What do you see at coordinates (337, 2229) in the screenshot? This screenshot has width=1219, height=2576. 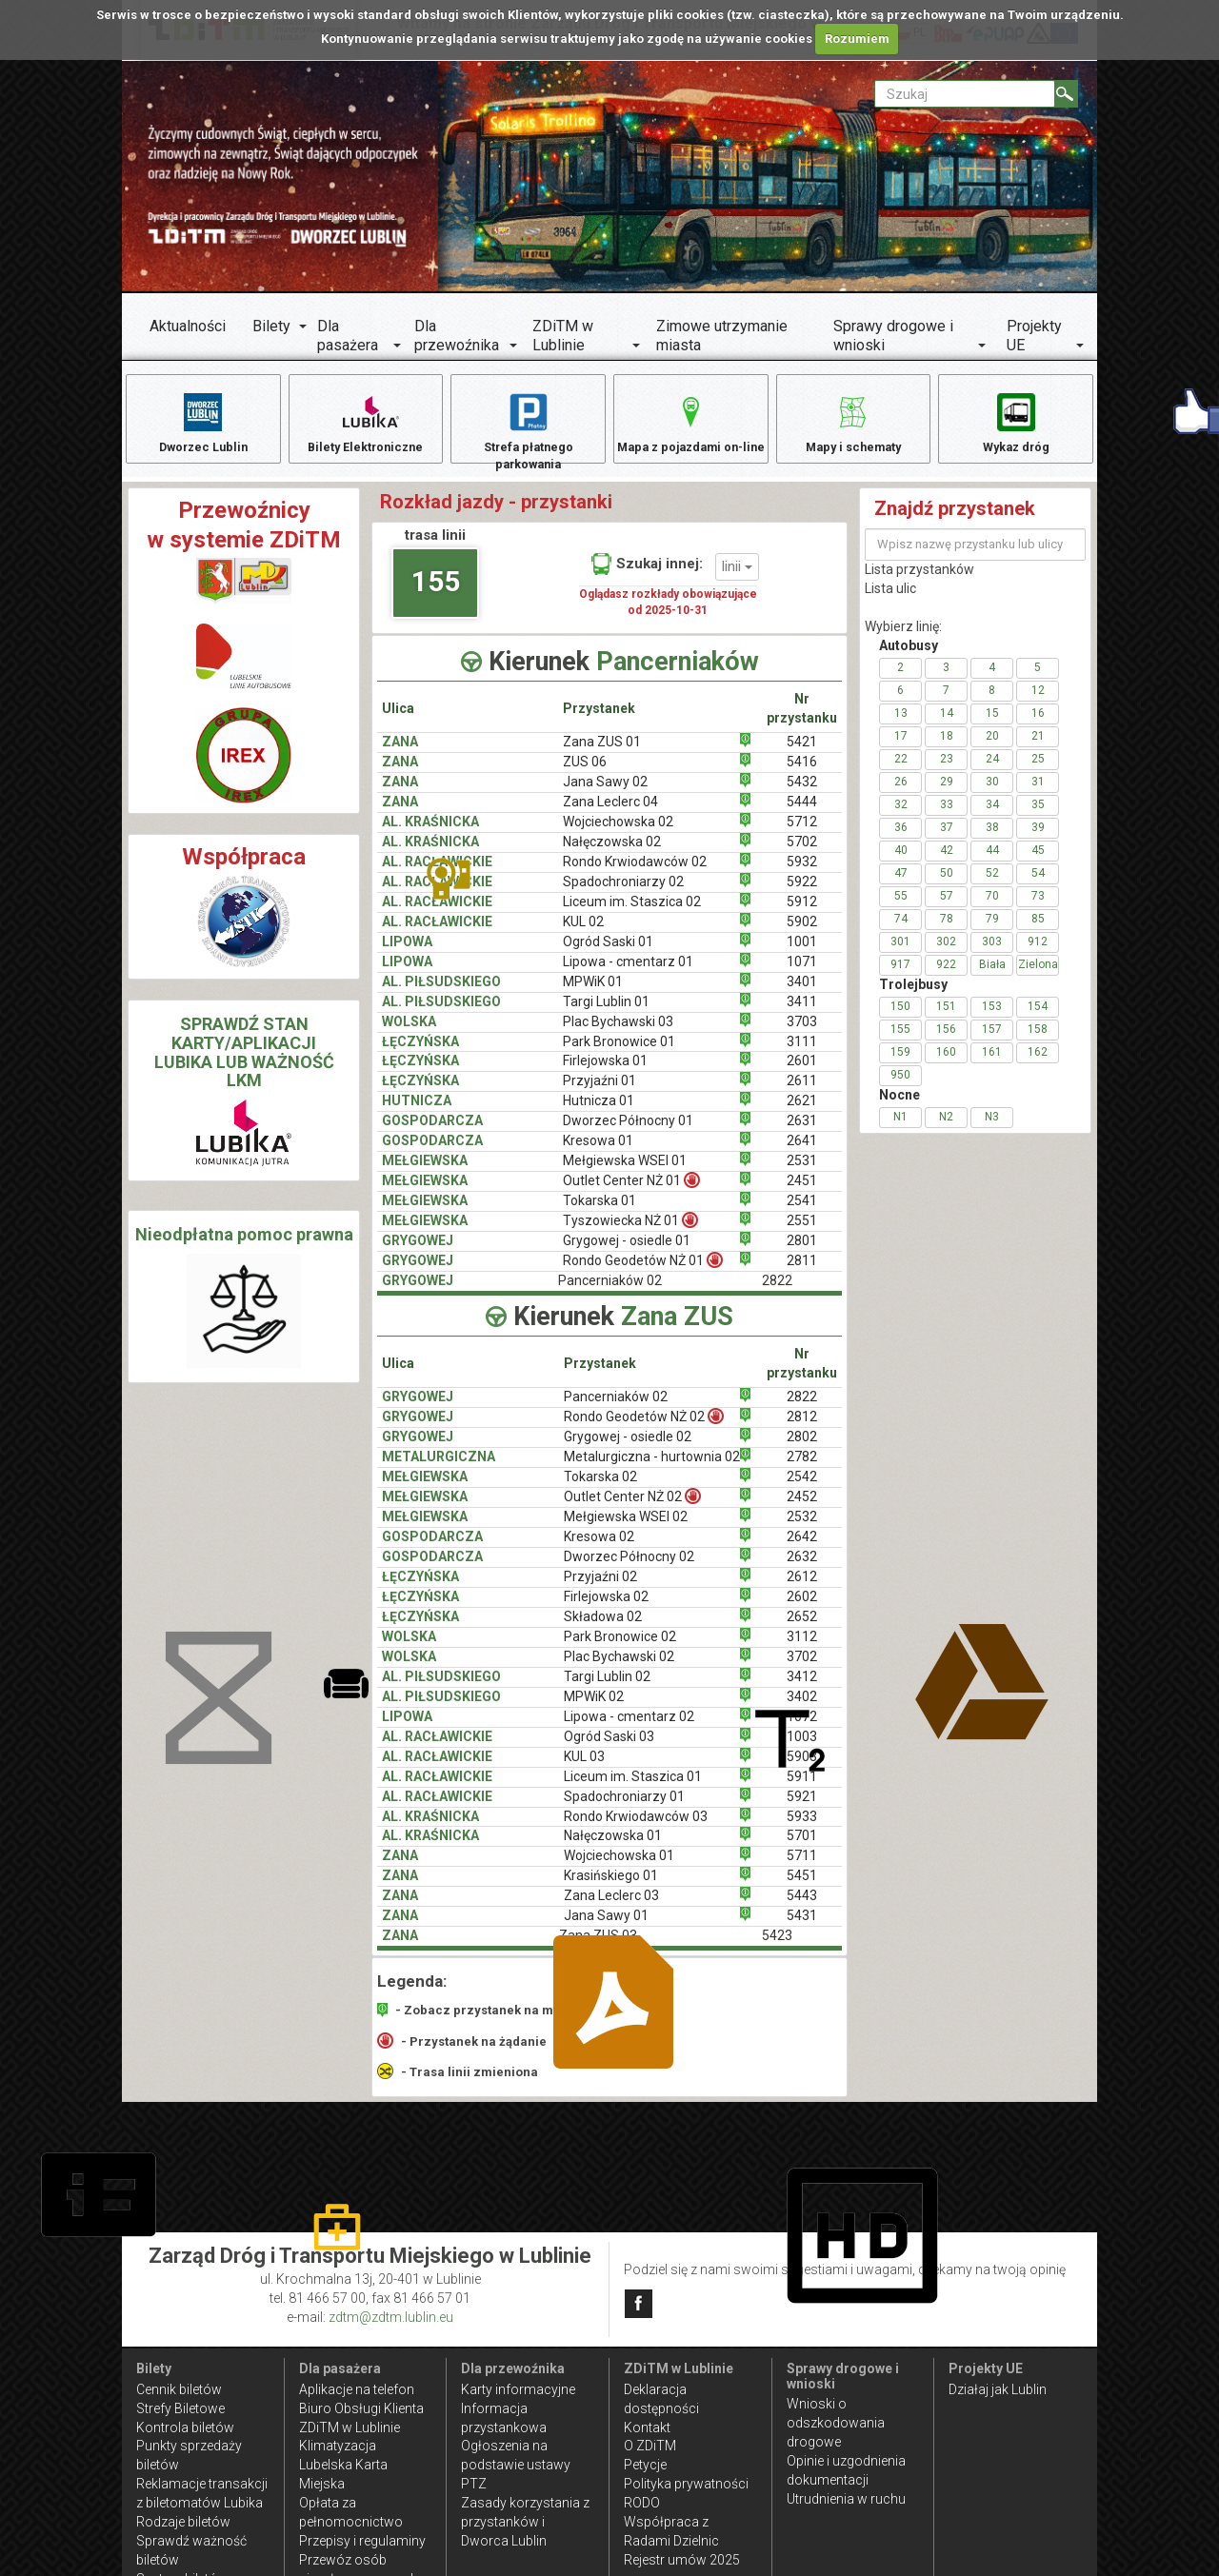 I see `access first aid or medical resources` at bounding box center [337, 2229].